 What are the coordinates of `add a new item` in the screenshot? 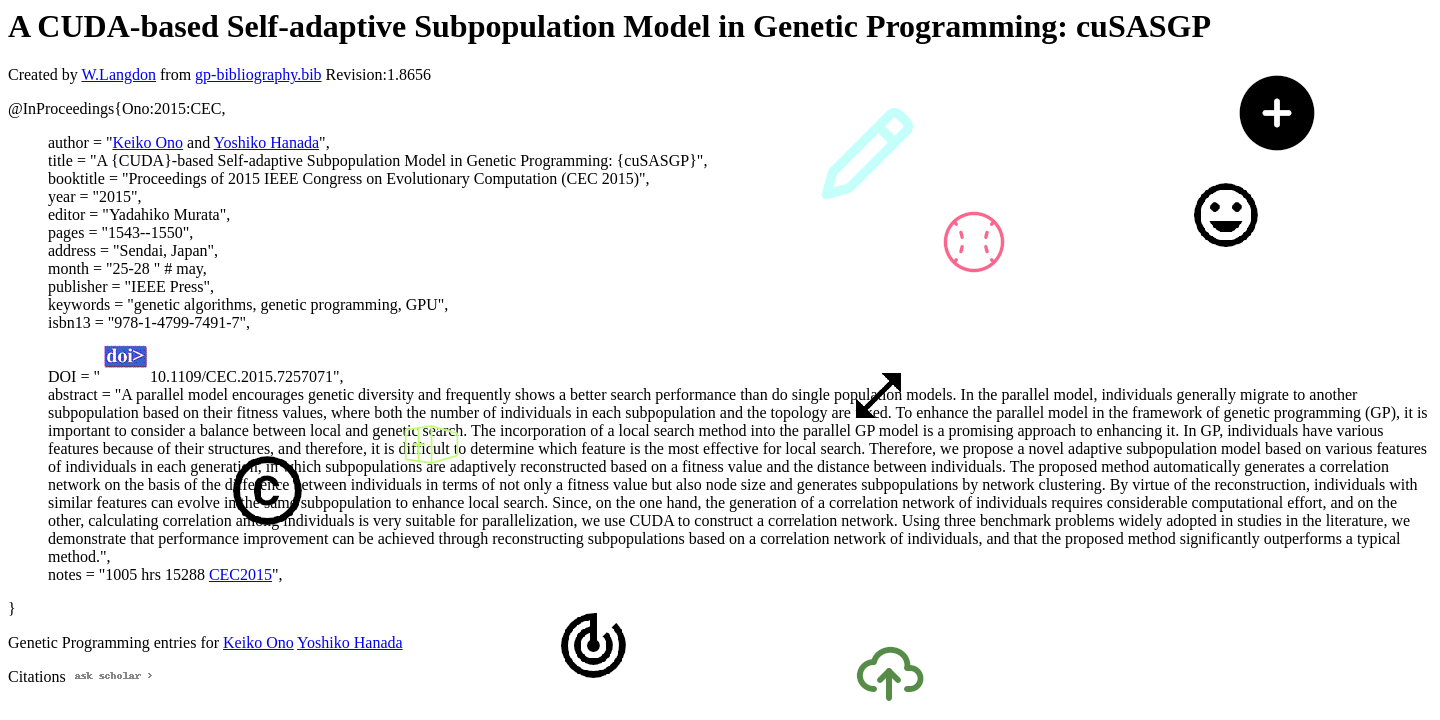 It's located at (1277, 113).